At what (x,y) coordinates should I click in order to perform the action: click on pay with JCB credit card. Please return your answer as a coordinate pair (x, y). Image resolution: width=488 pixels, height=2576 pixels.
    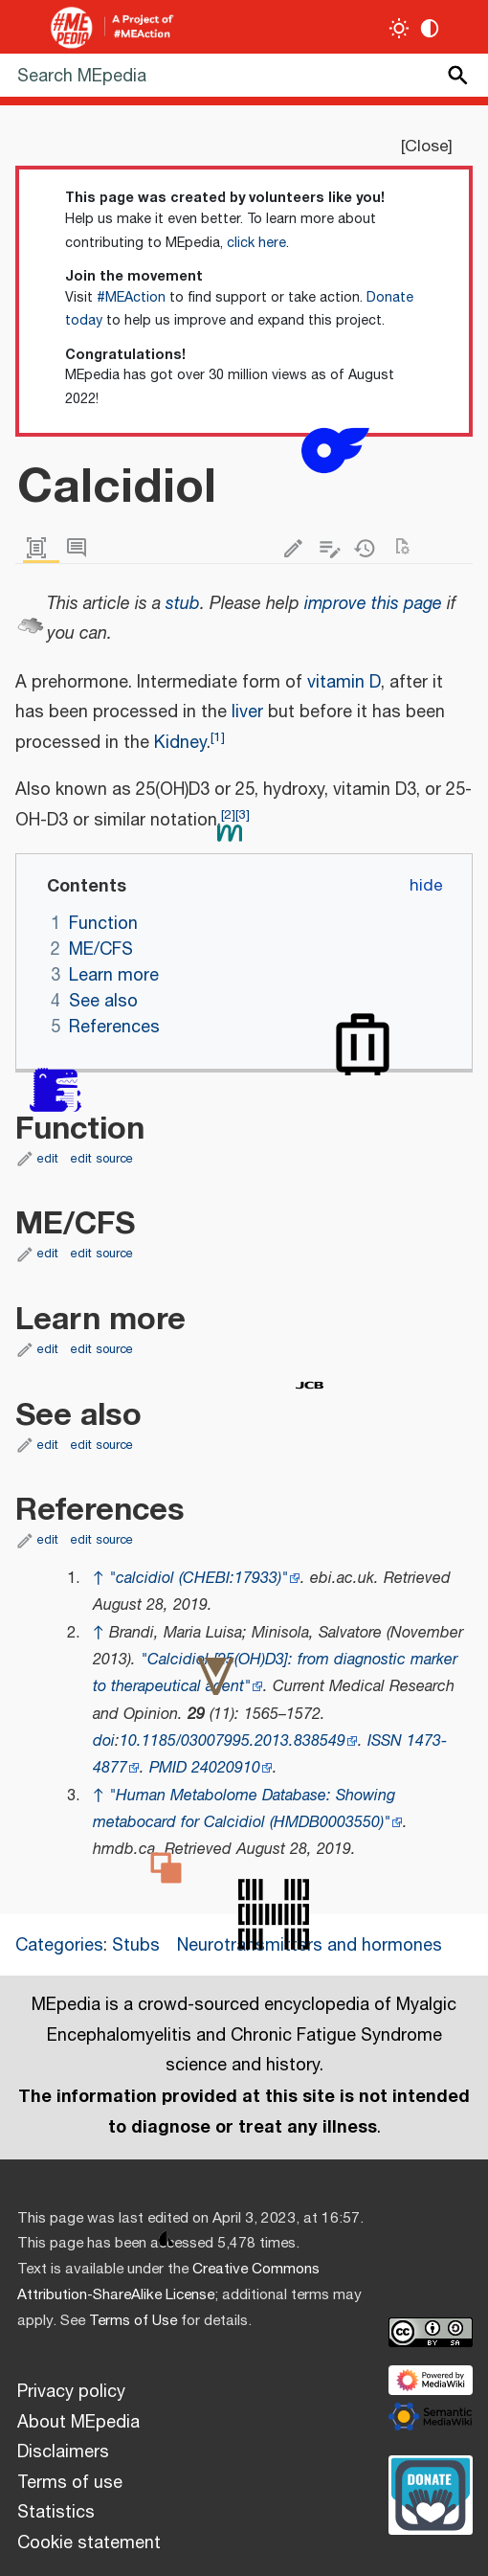
    Looking at the image, I should click on (309, 1385).